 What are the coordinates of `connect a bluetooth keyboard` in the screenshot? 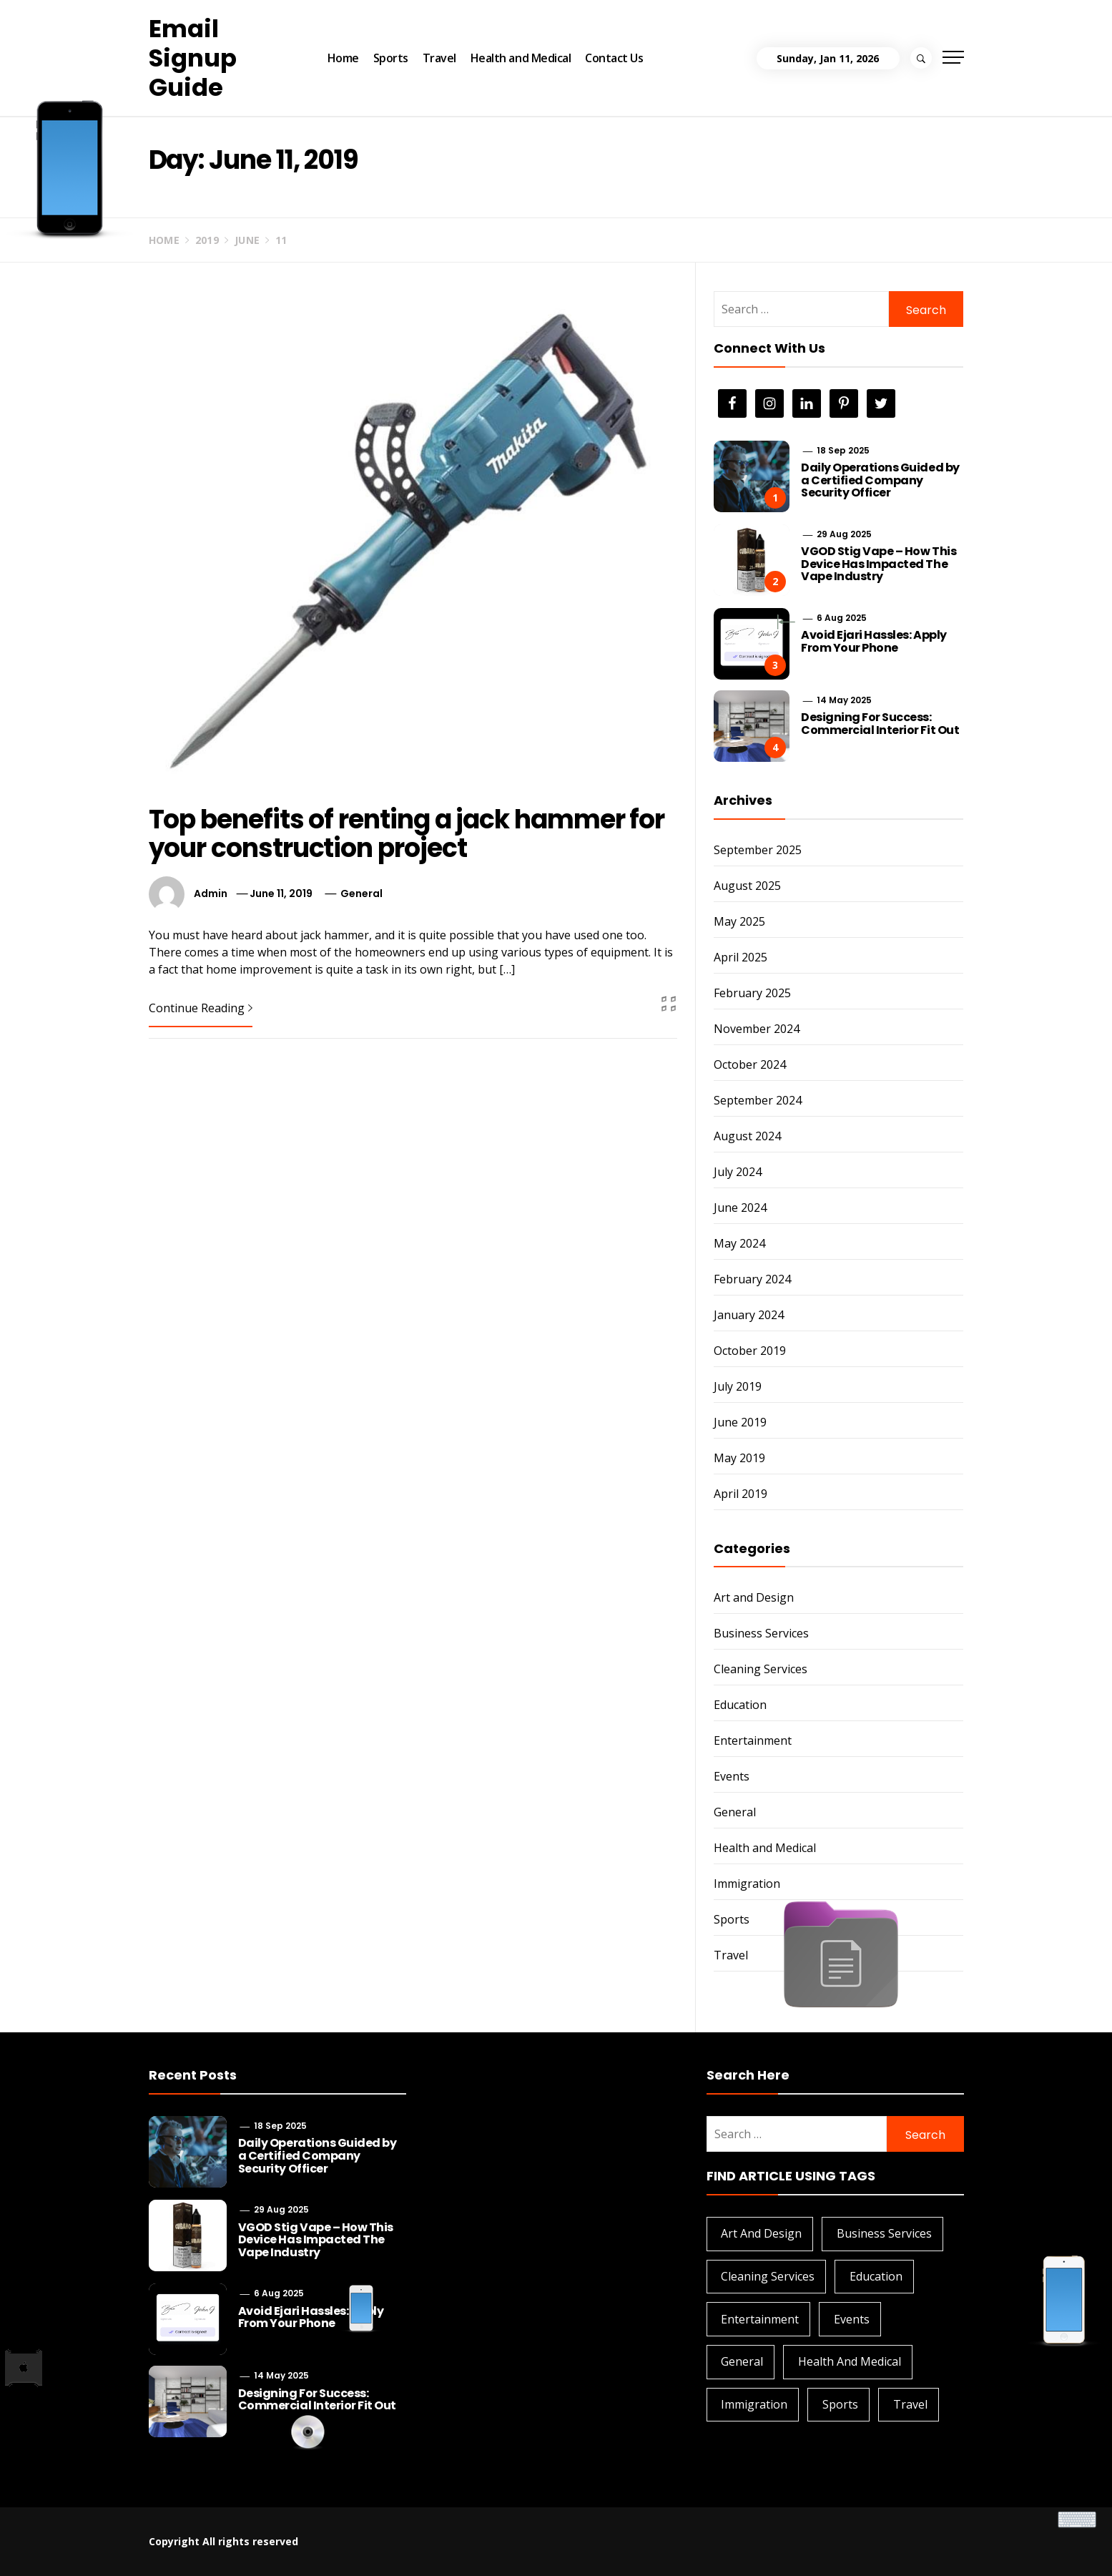 It's located at (1077, 2519).